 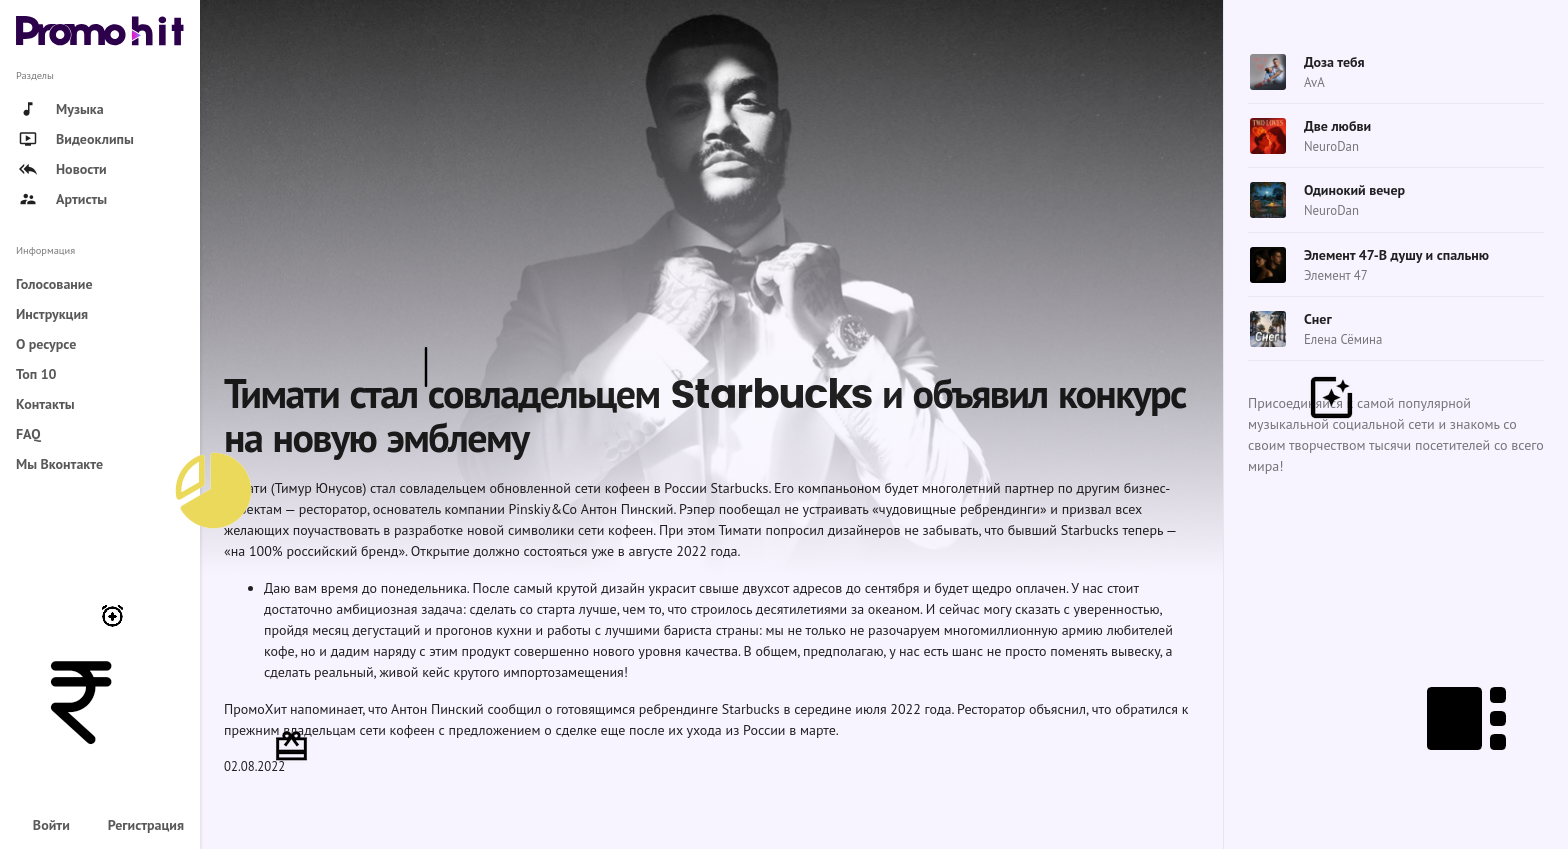 I want to click on view analytics breakdown, so click(x=213, y=490).